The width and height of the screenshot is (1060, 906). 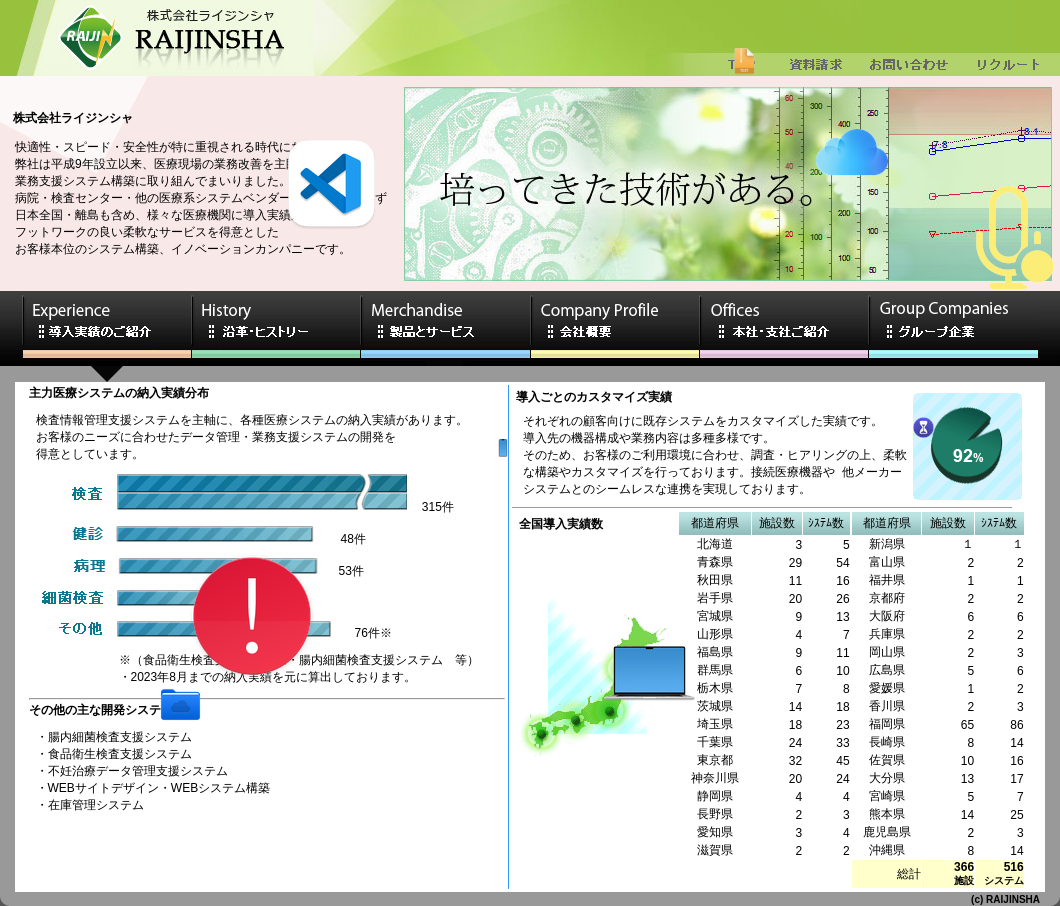 What do you see at coordinates (503, 448) in the screenshot?
I see `iPhone 16 Pro device icon` at bounding box center [503, 448].